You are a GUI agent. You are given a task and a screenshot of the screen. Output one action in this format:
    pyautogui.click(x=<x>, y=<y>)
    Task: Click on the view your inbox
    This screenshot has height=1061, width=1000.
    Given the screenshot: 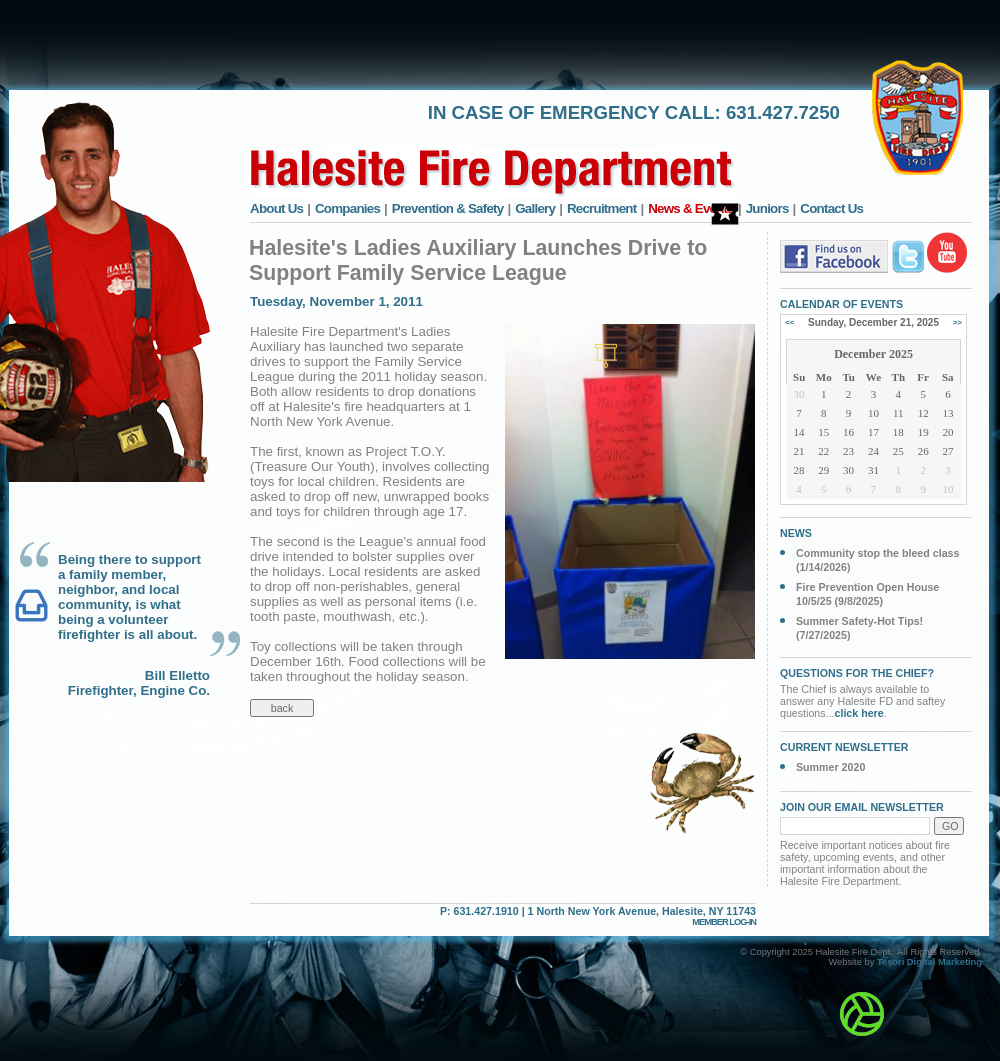 What is the action you would take?
    pyautogui.click(x=31, y=605)
    